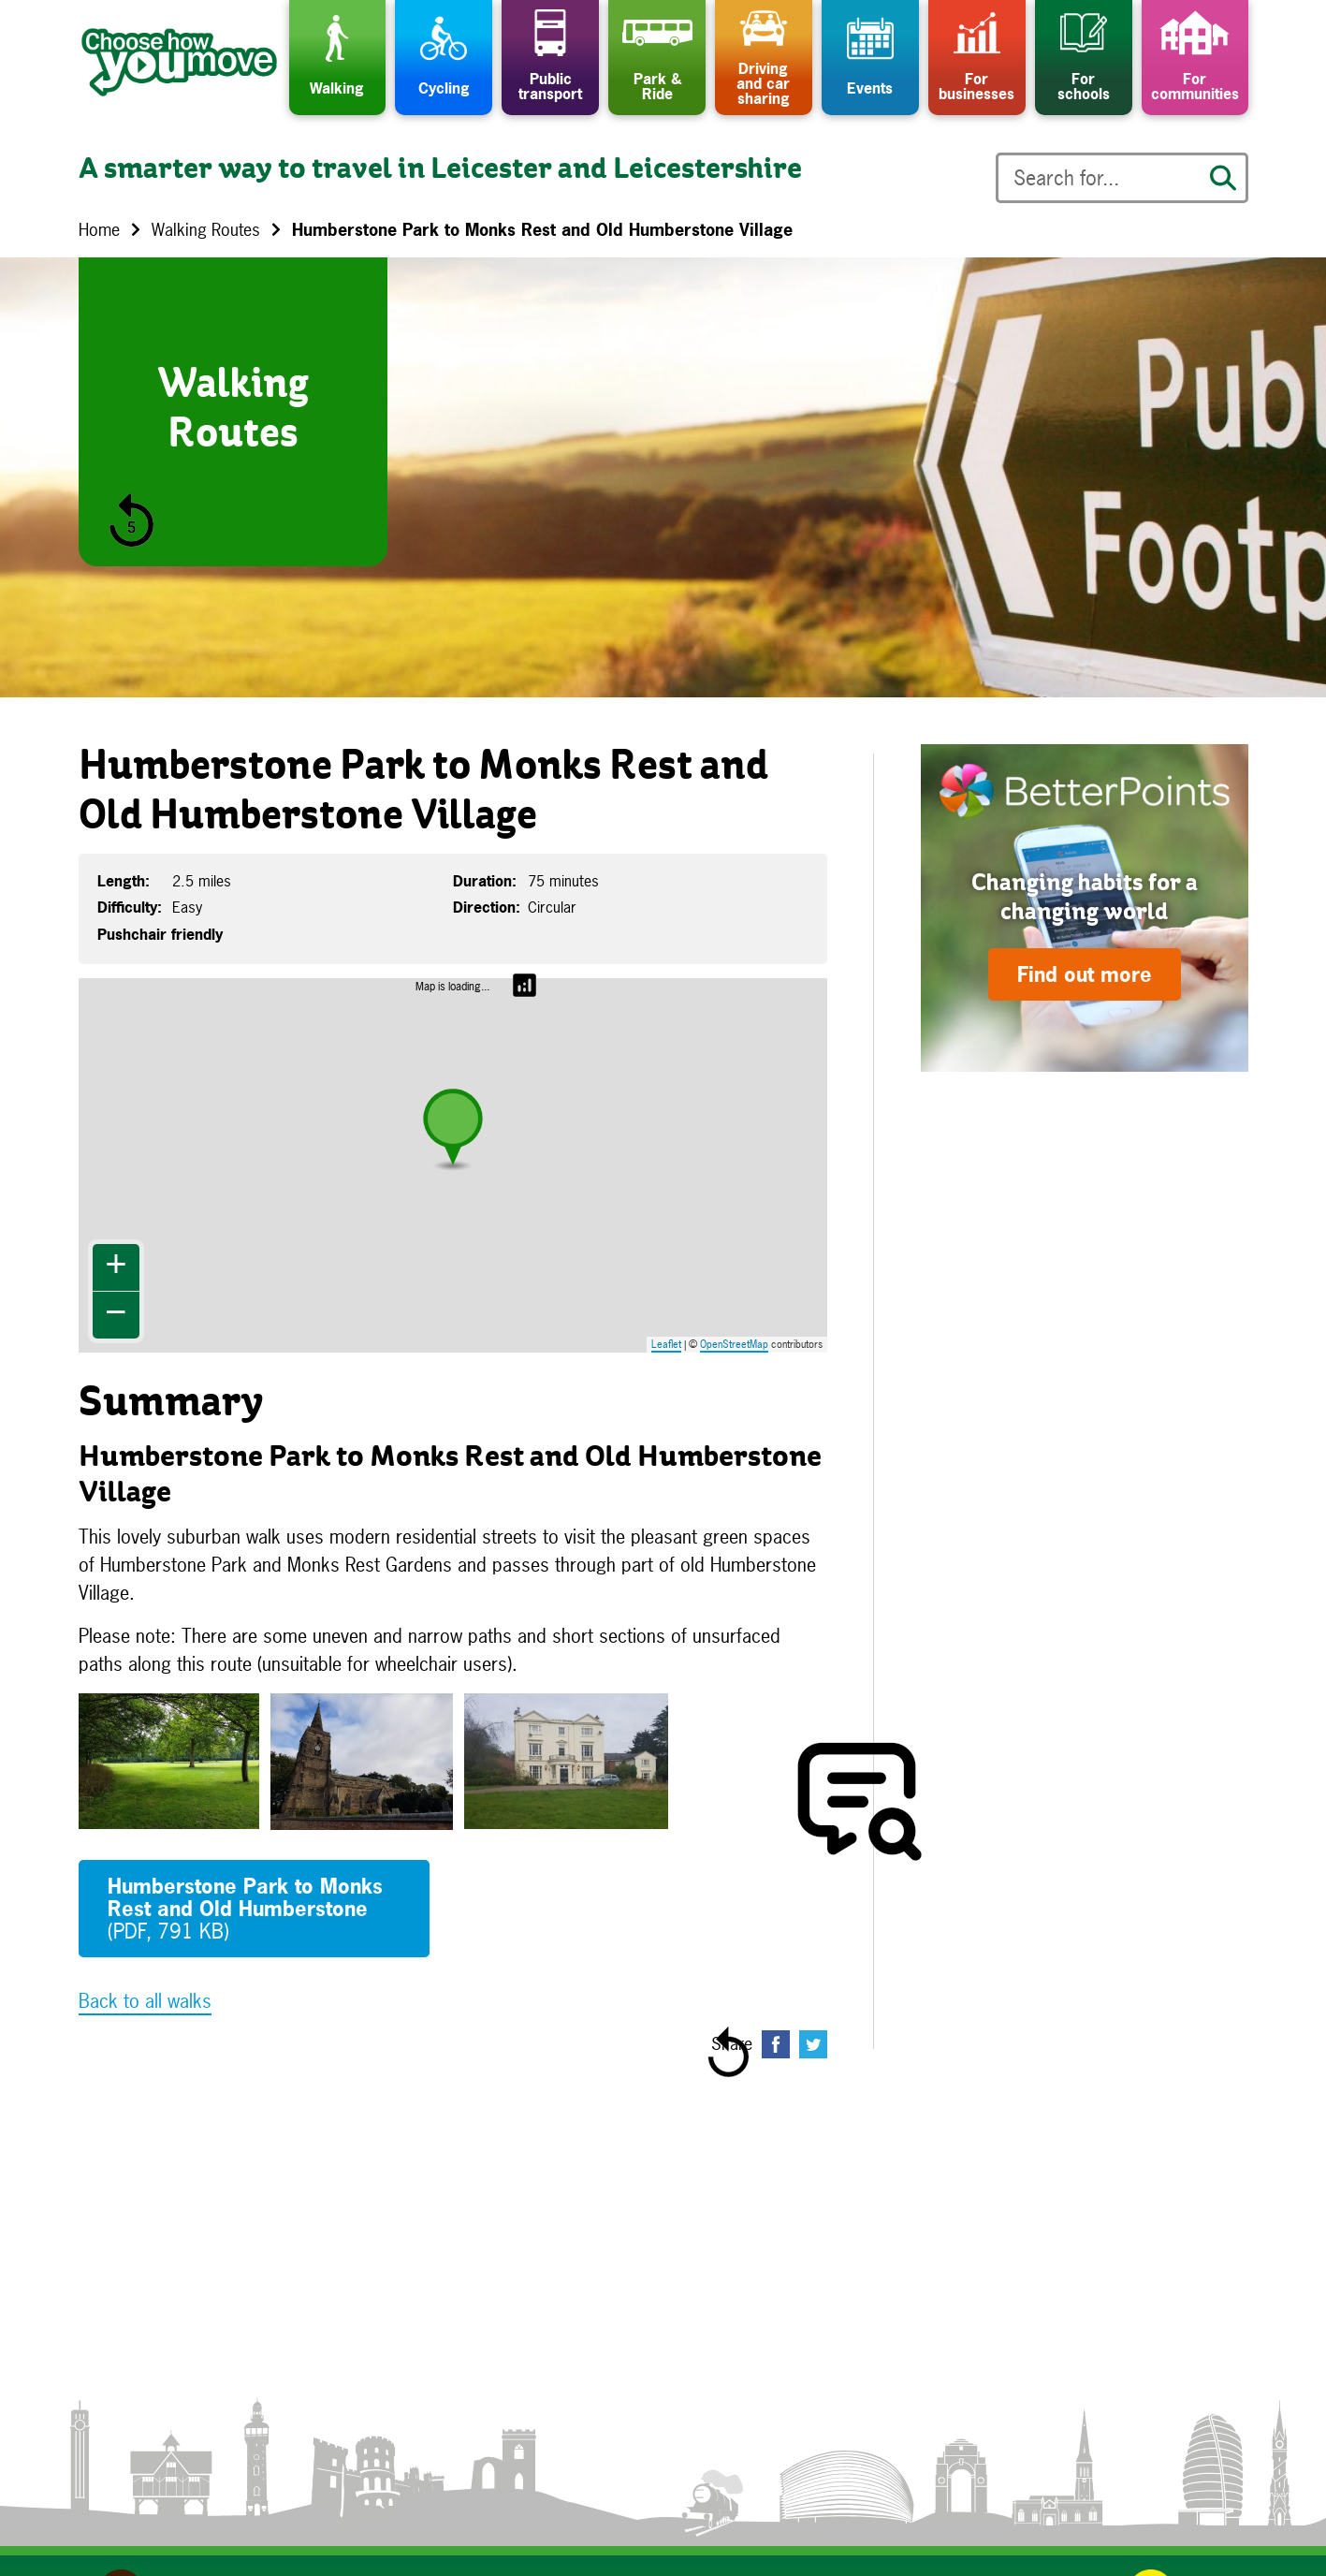 The image size is (1326, 2576). Describe the element at coordinates (524, 985) in the screenshot. I see `view analytics and statistics` at that location.